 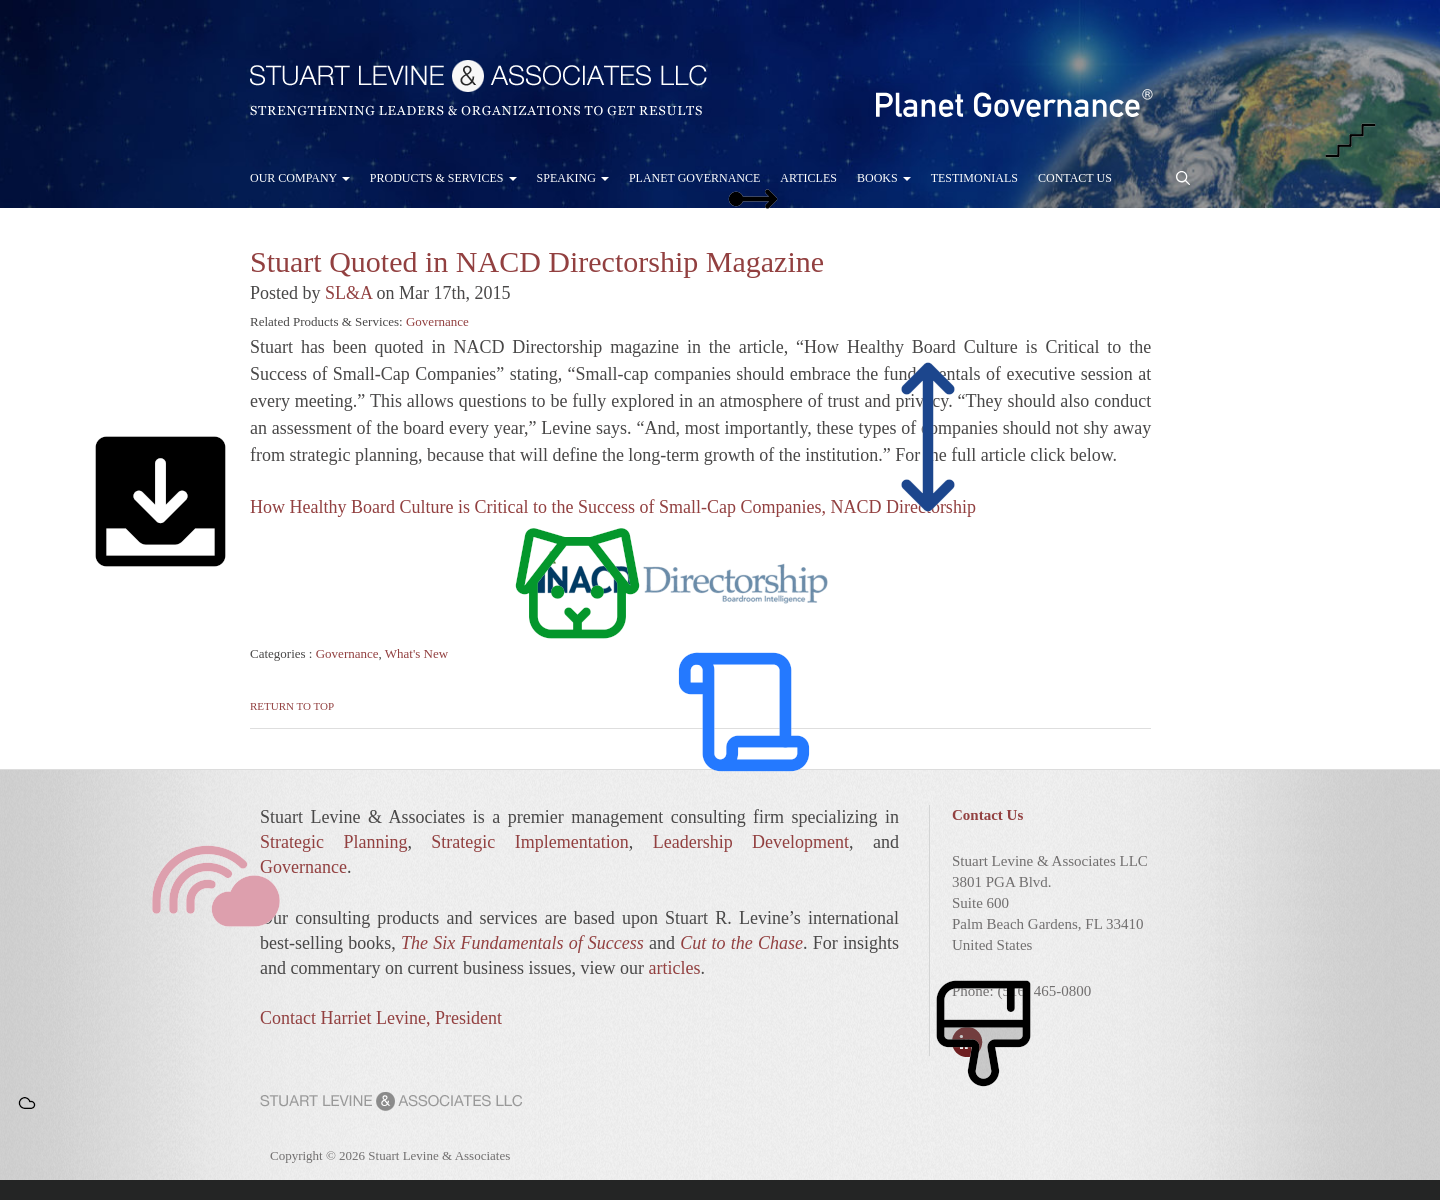 I want to click on access cloud storage, so click(x=27, y=1103).